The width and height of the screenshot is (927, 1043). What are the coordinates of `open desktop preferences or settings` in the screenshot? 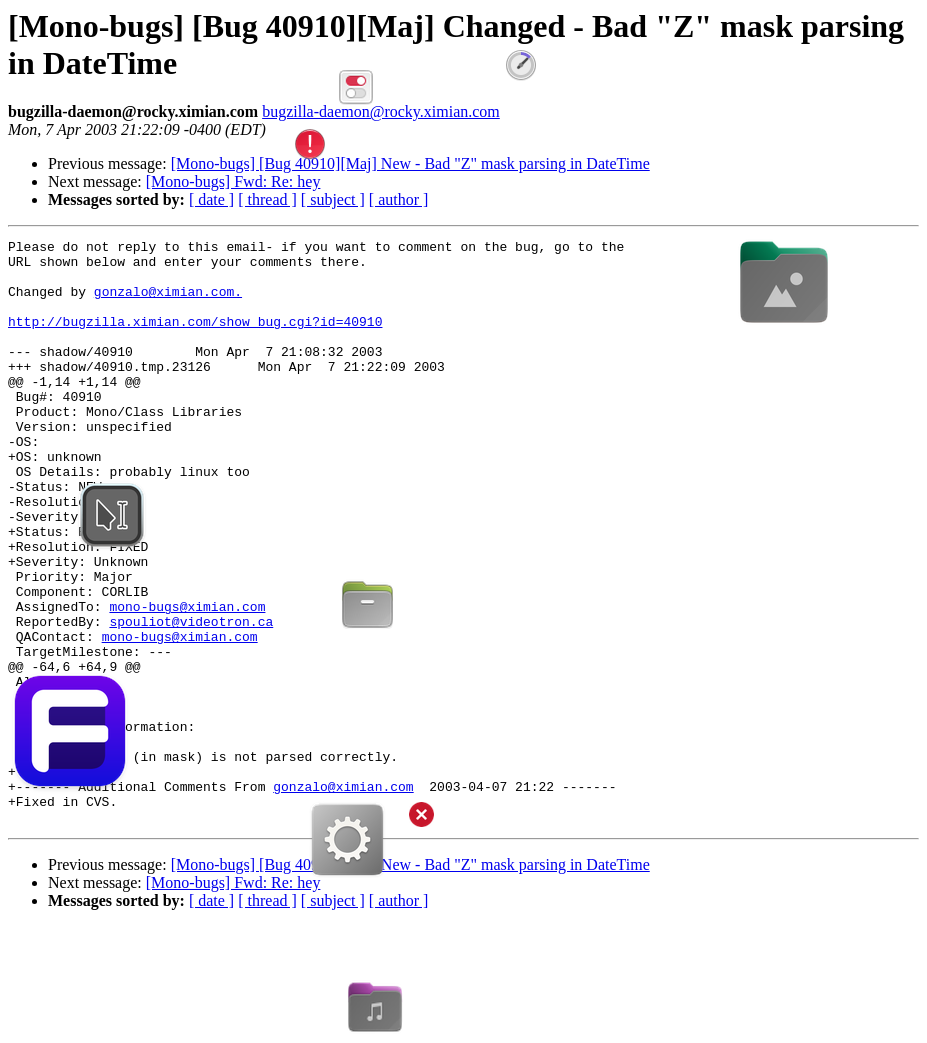 It's located at (356, 87).